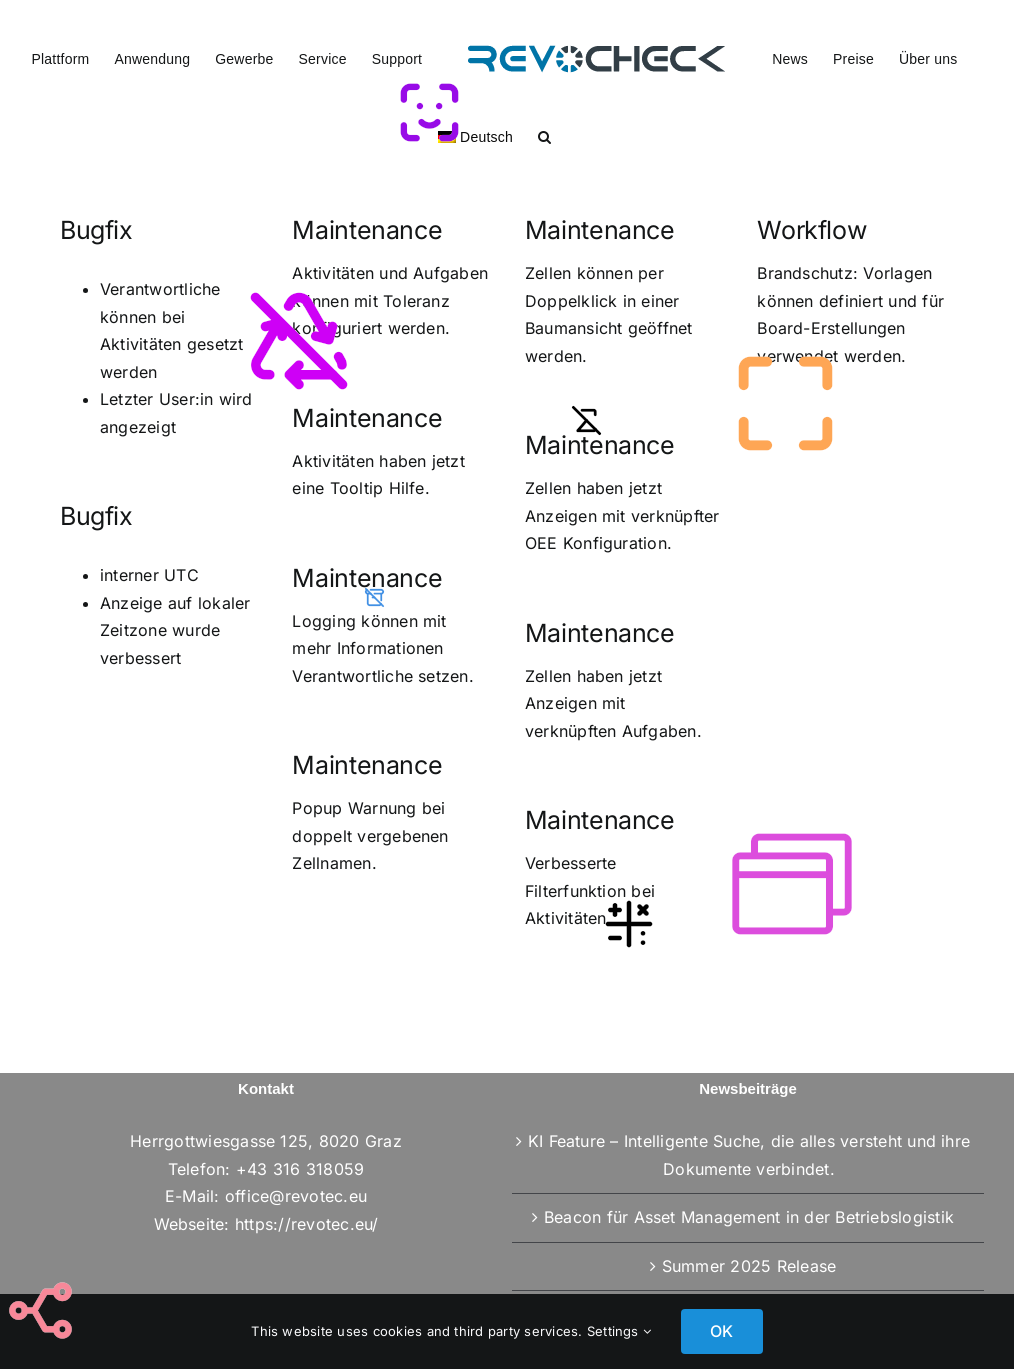  Describe the element at coordinates (299, 341) in the screenshot. I see `recycling unavailable or disabled` at that location.